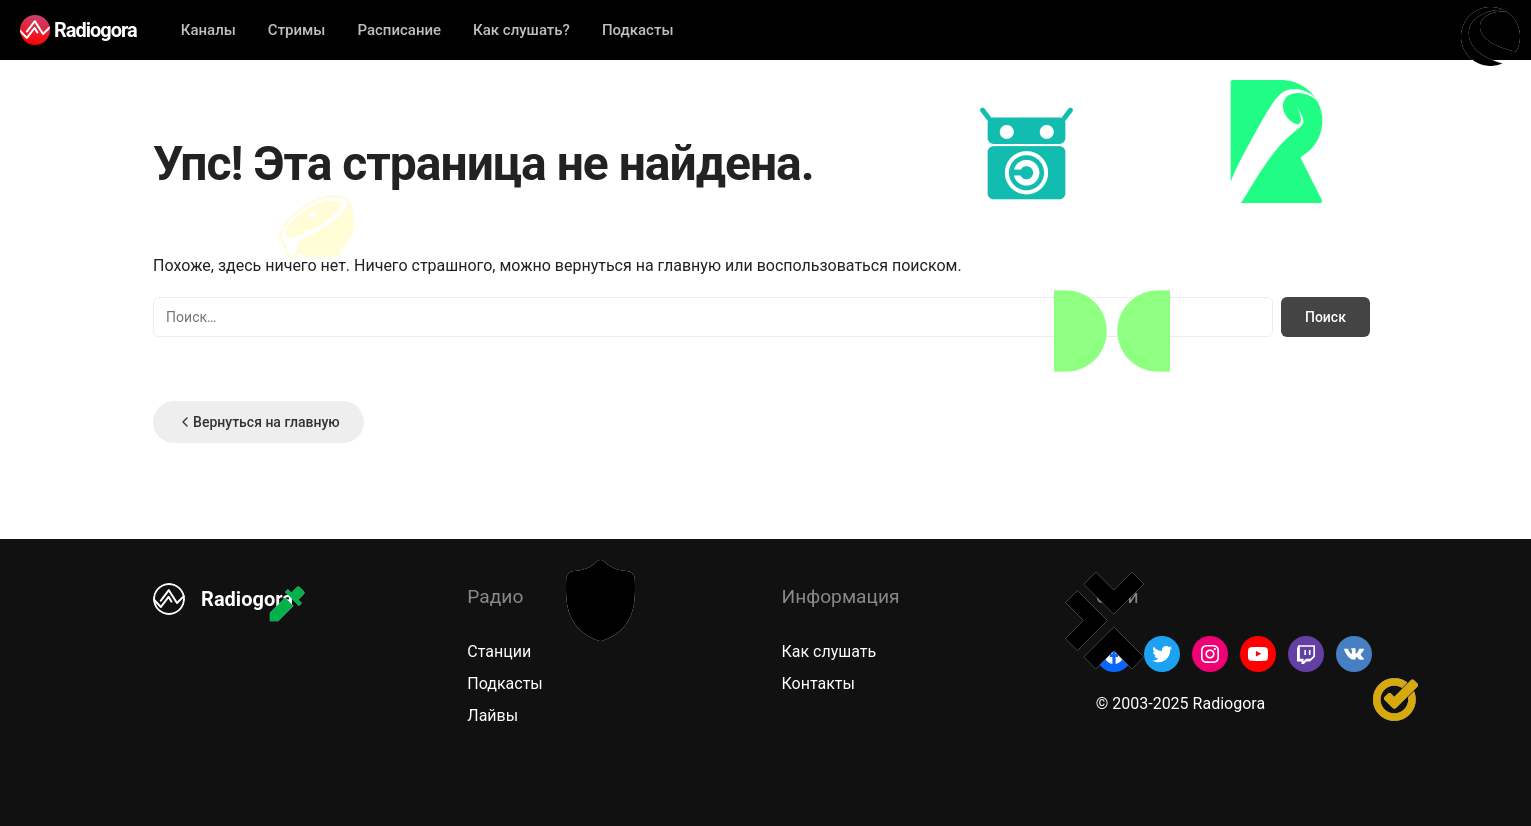 Image resolution: width=1531 pixels, height=826 pixels. Describe the element at coordinates (1395, 699) in the screenshot. I see `open Google Tasks app` at that location.